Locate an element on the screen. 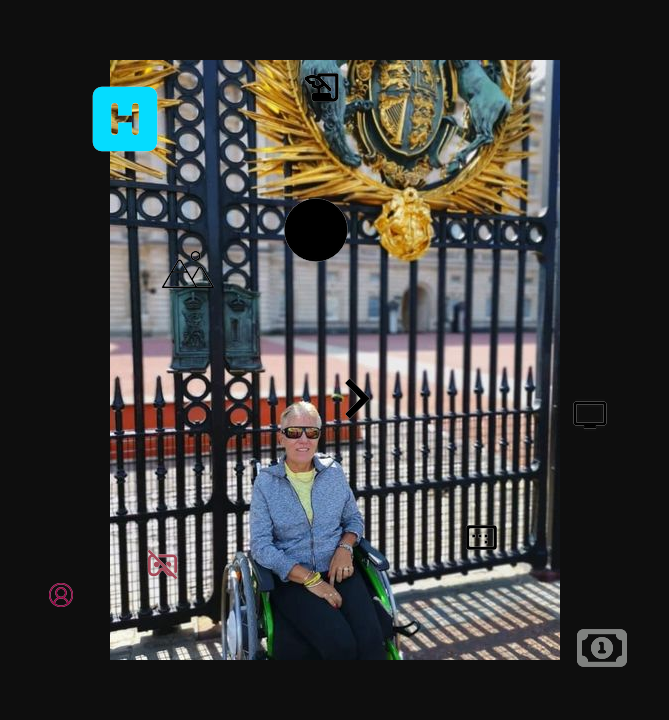 The height and width of the screenshot is (720, 669). view payment or billing information is located at coordinates (602, 648).